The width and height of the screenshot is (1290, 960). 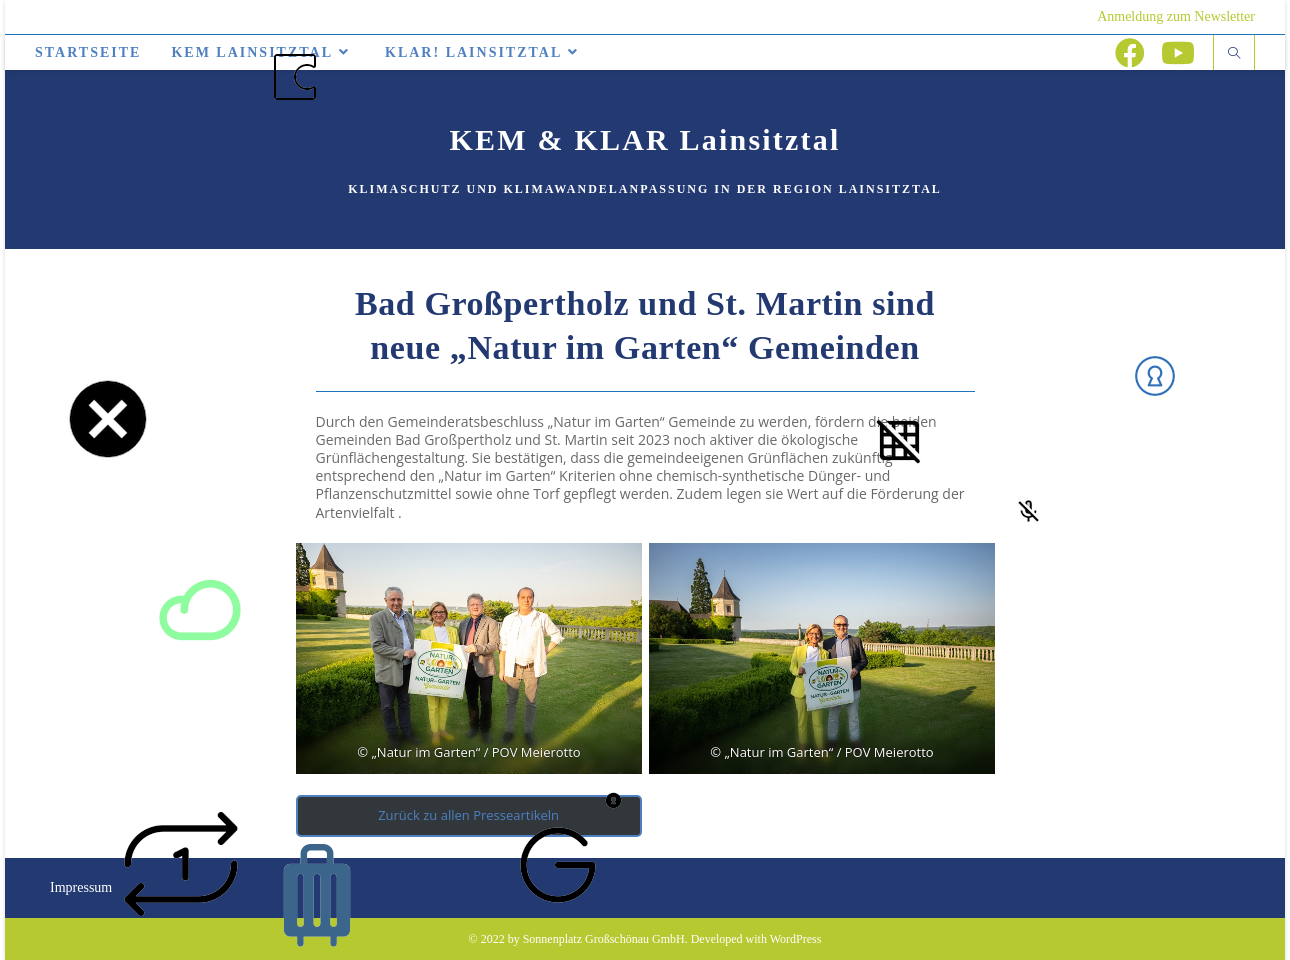 I want to click on access security or privacy settings, so click(x=613, y=800).